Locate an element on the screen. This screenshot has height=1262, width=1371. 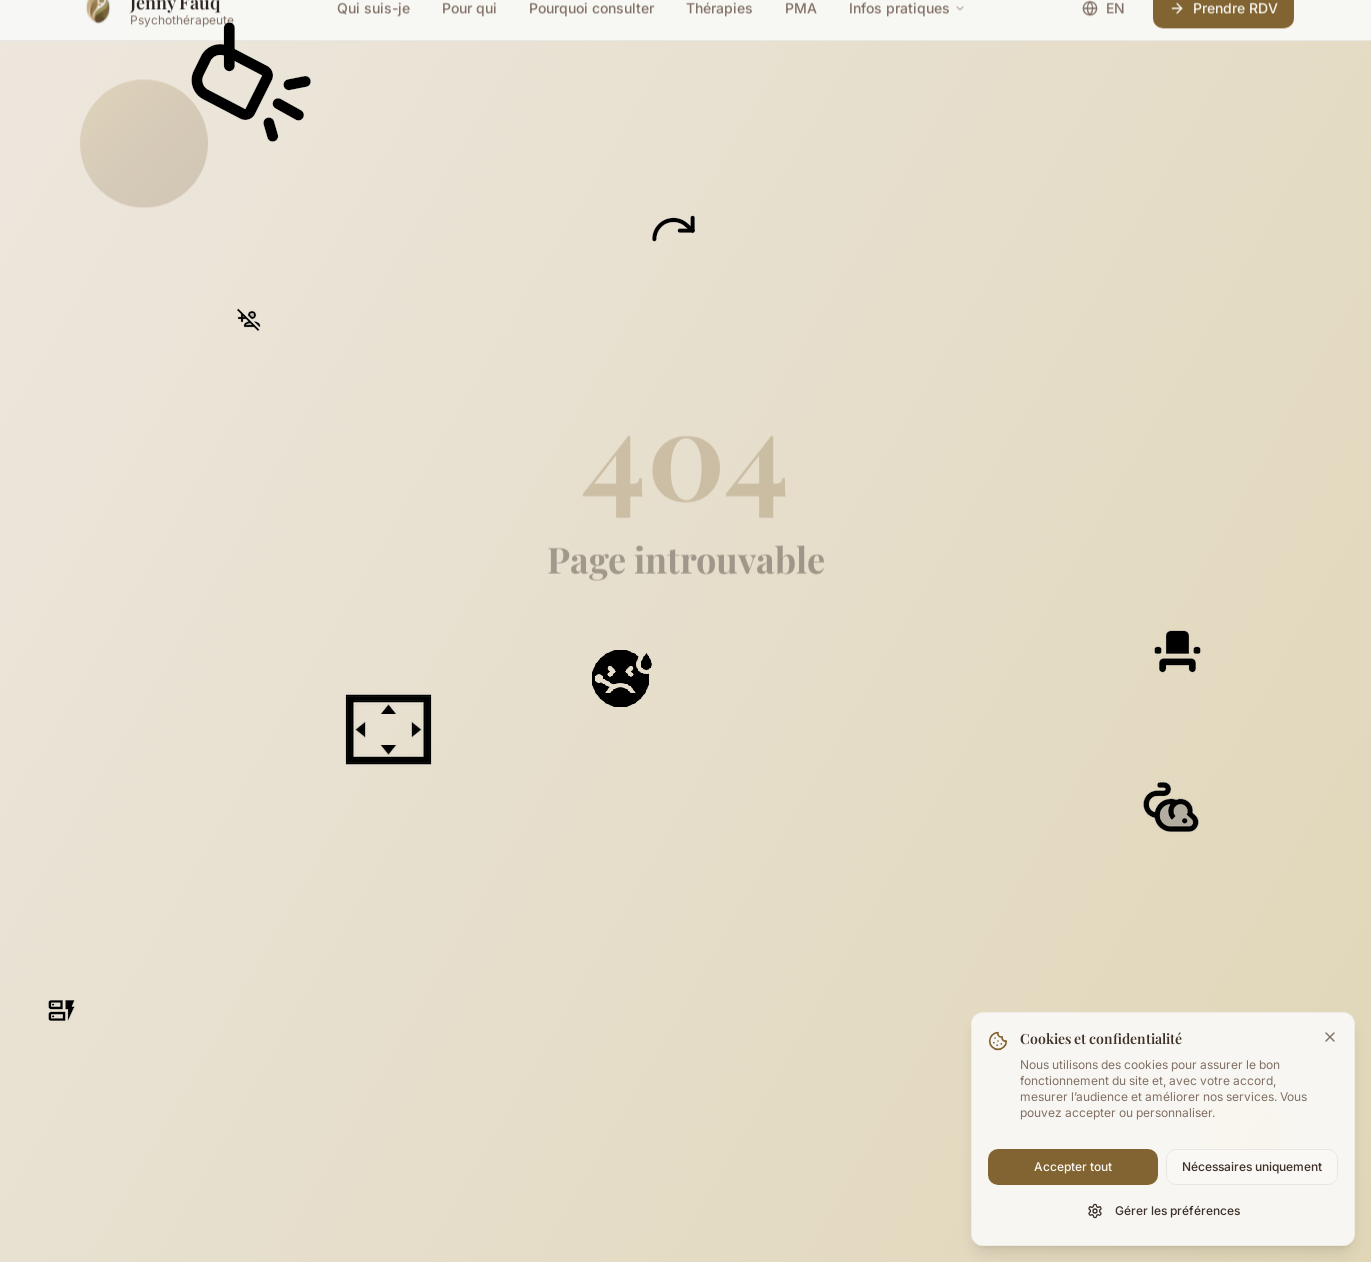
spotlight or highlight feature is located at coordinates (251, 82).